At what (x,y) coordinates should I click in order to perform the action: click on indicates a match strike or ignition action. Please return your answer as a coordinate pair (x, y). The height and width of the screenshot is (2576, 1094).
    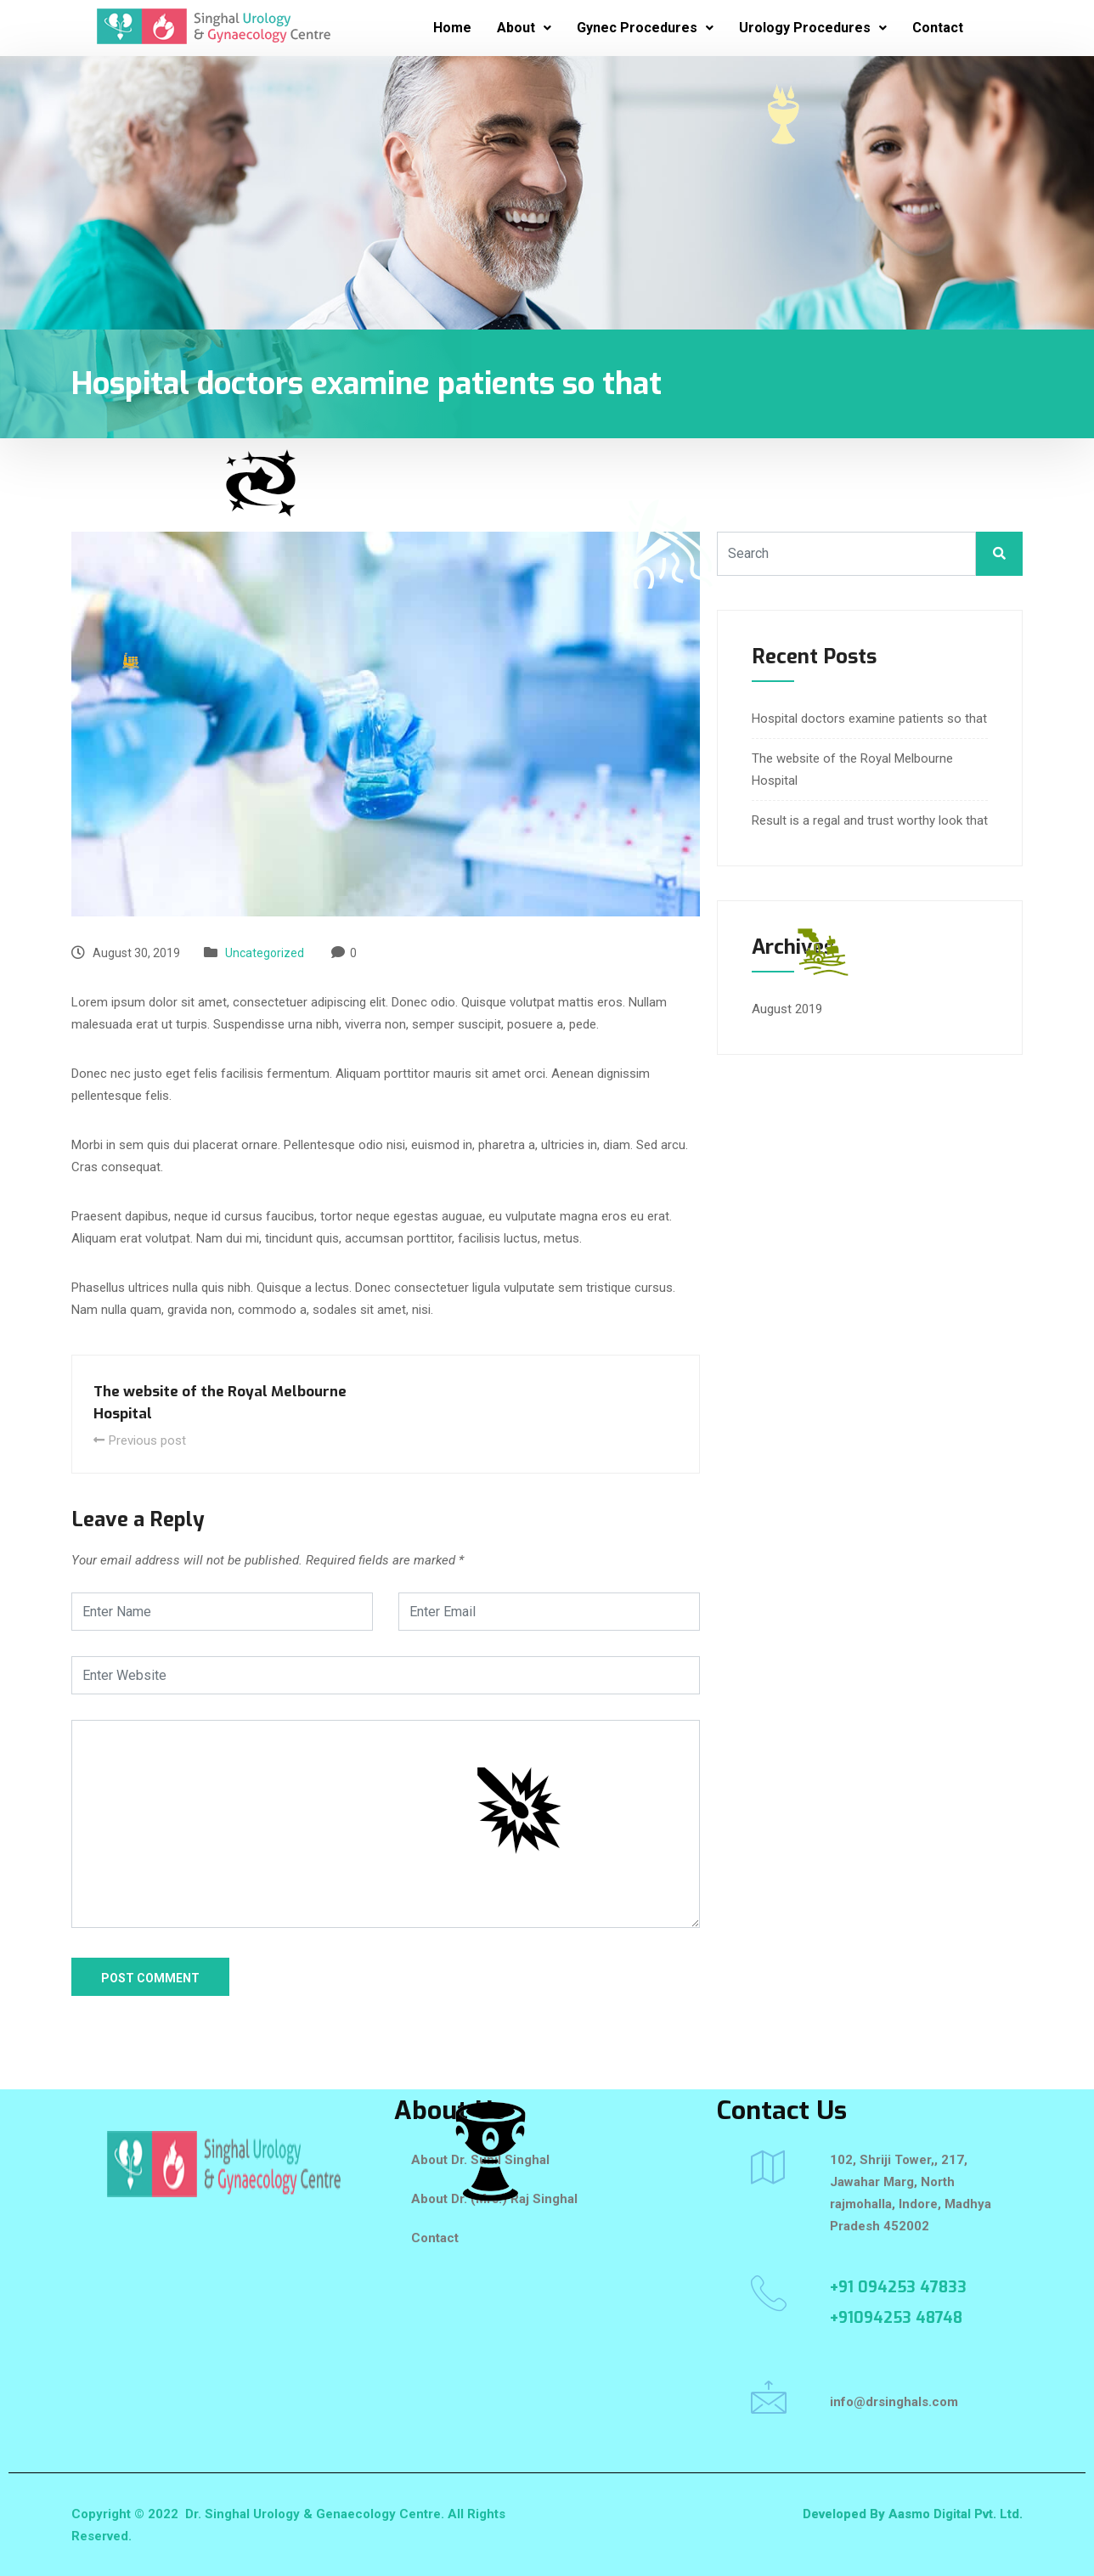
    Looking at the image, I should click on (521, 1811).